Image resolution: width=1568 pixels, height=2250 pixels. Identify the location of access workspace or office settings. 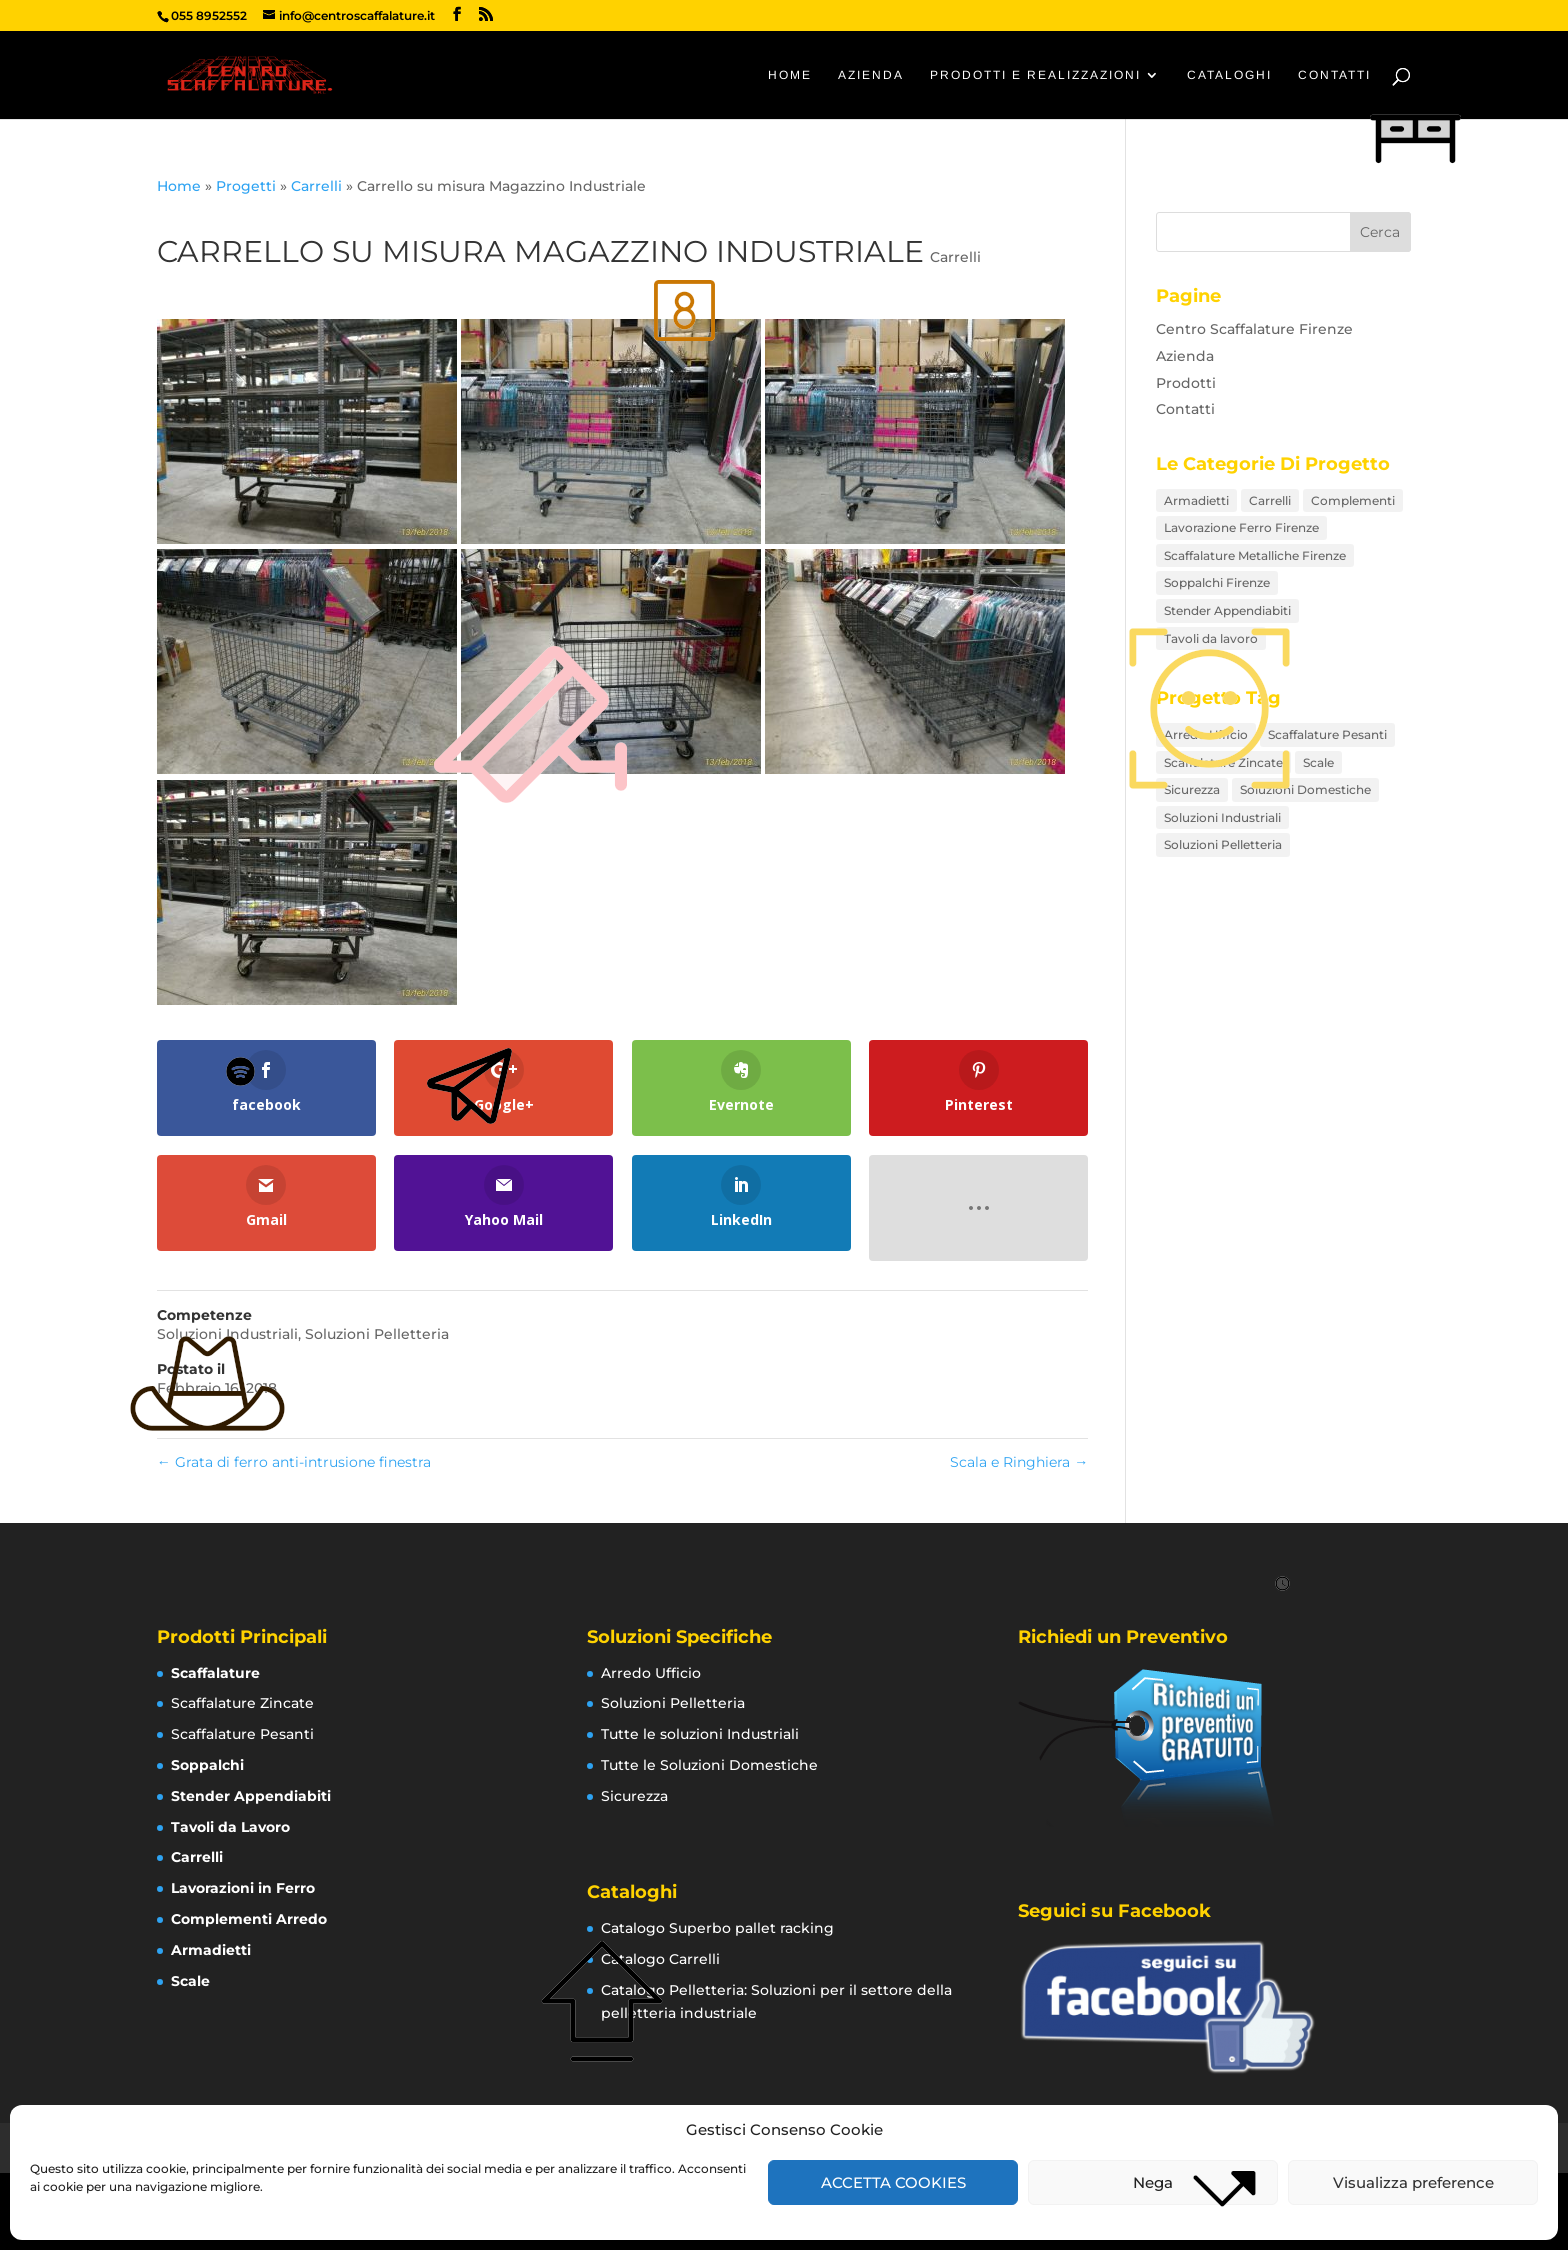
(1415, 137).